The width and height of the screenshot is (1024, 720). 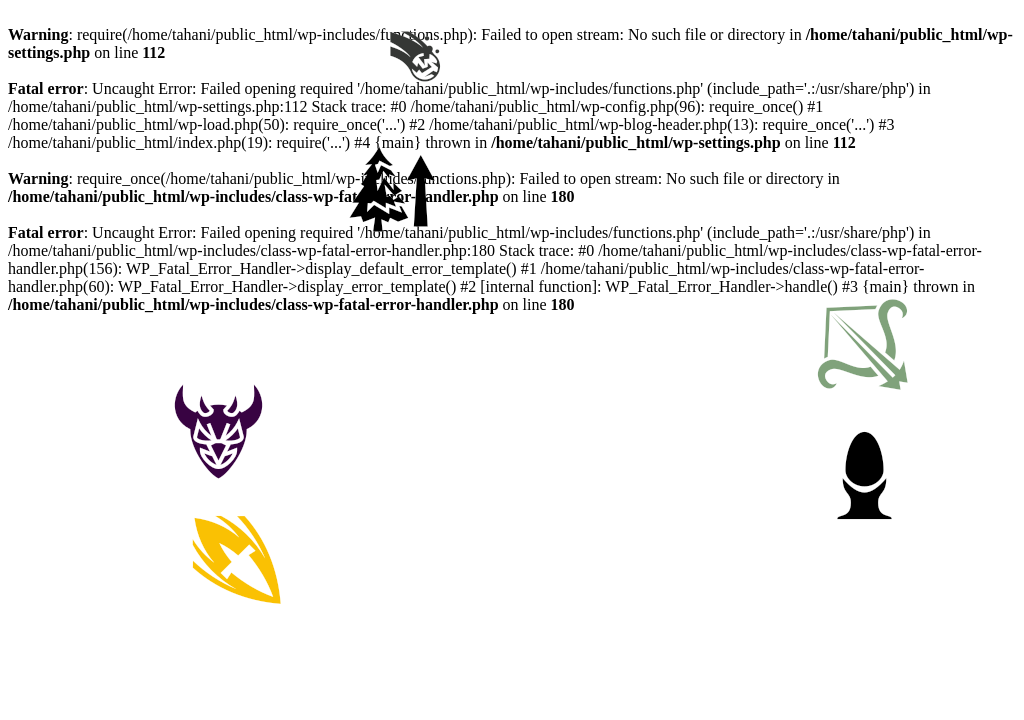 I want to click on select egg pod vehicle or transport, so click(x=864, y=475).